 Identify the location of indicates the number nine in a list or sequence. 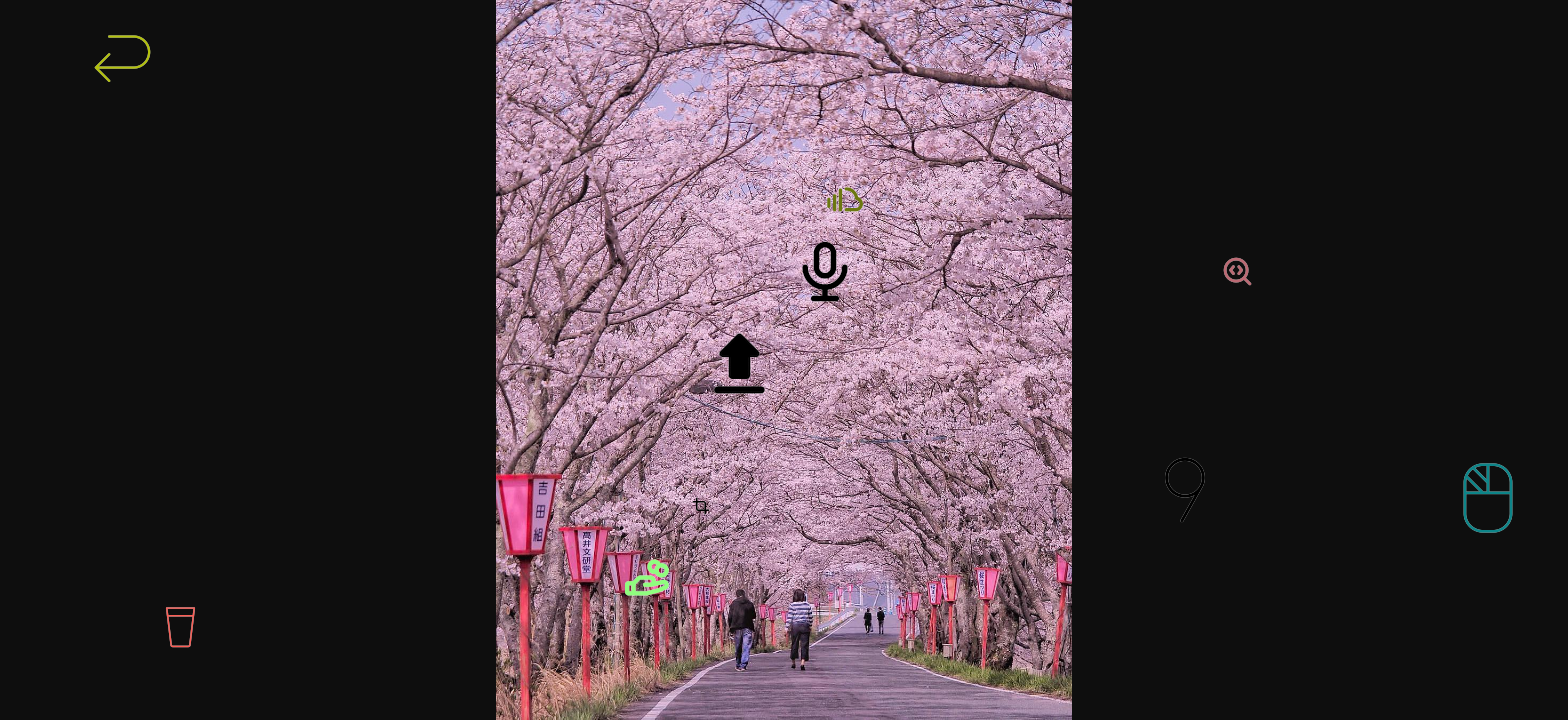
(1185, 490).